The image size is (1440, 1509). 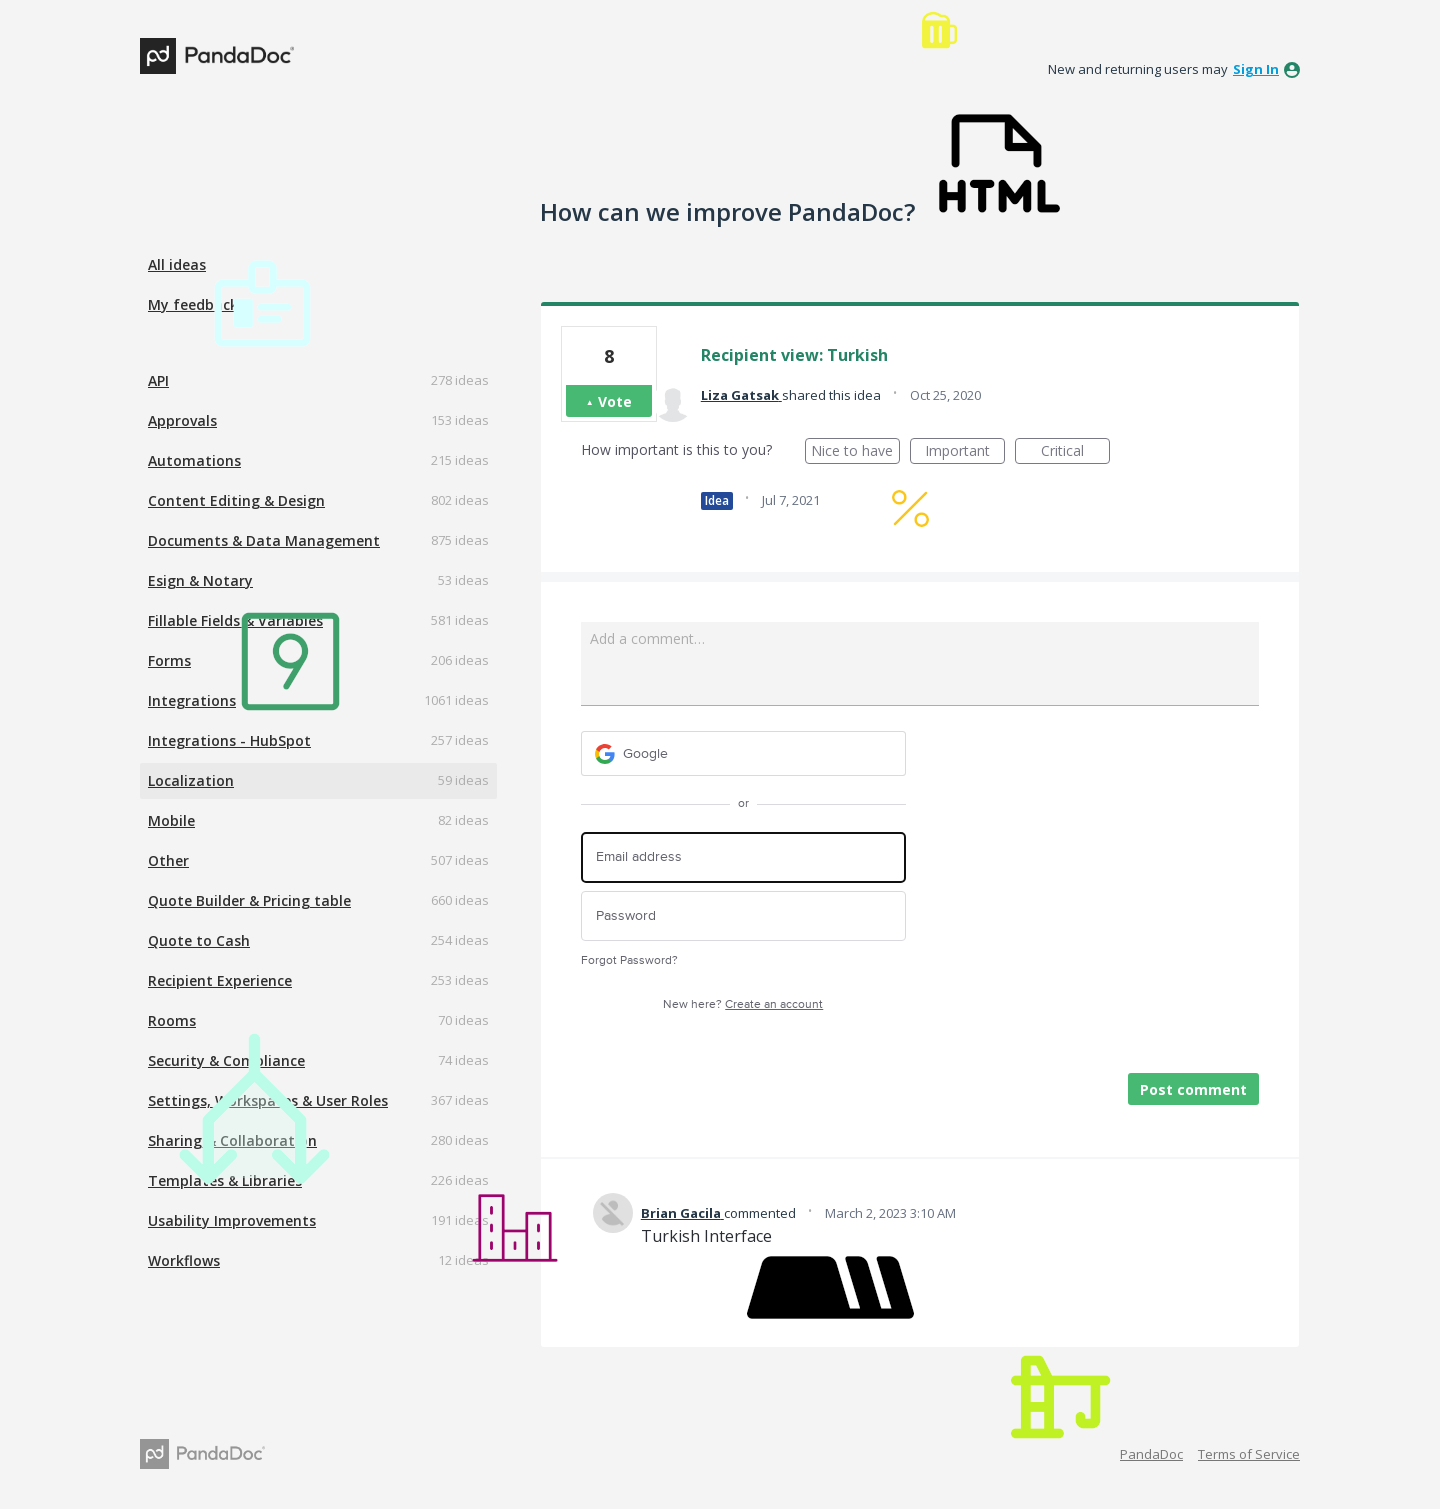 I want to click on view city or urban locations, so click(x=515, y=1228).